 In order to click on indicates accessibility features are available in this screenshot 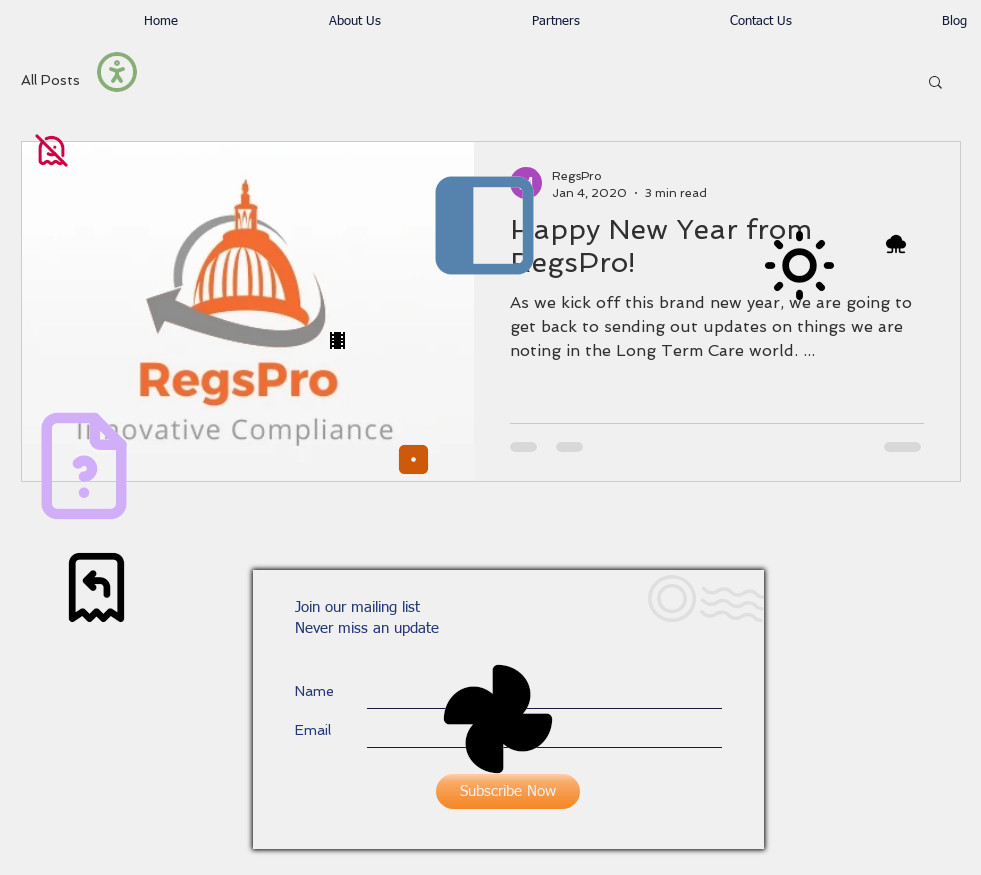, I will do `click(117, 72)`.